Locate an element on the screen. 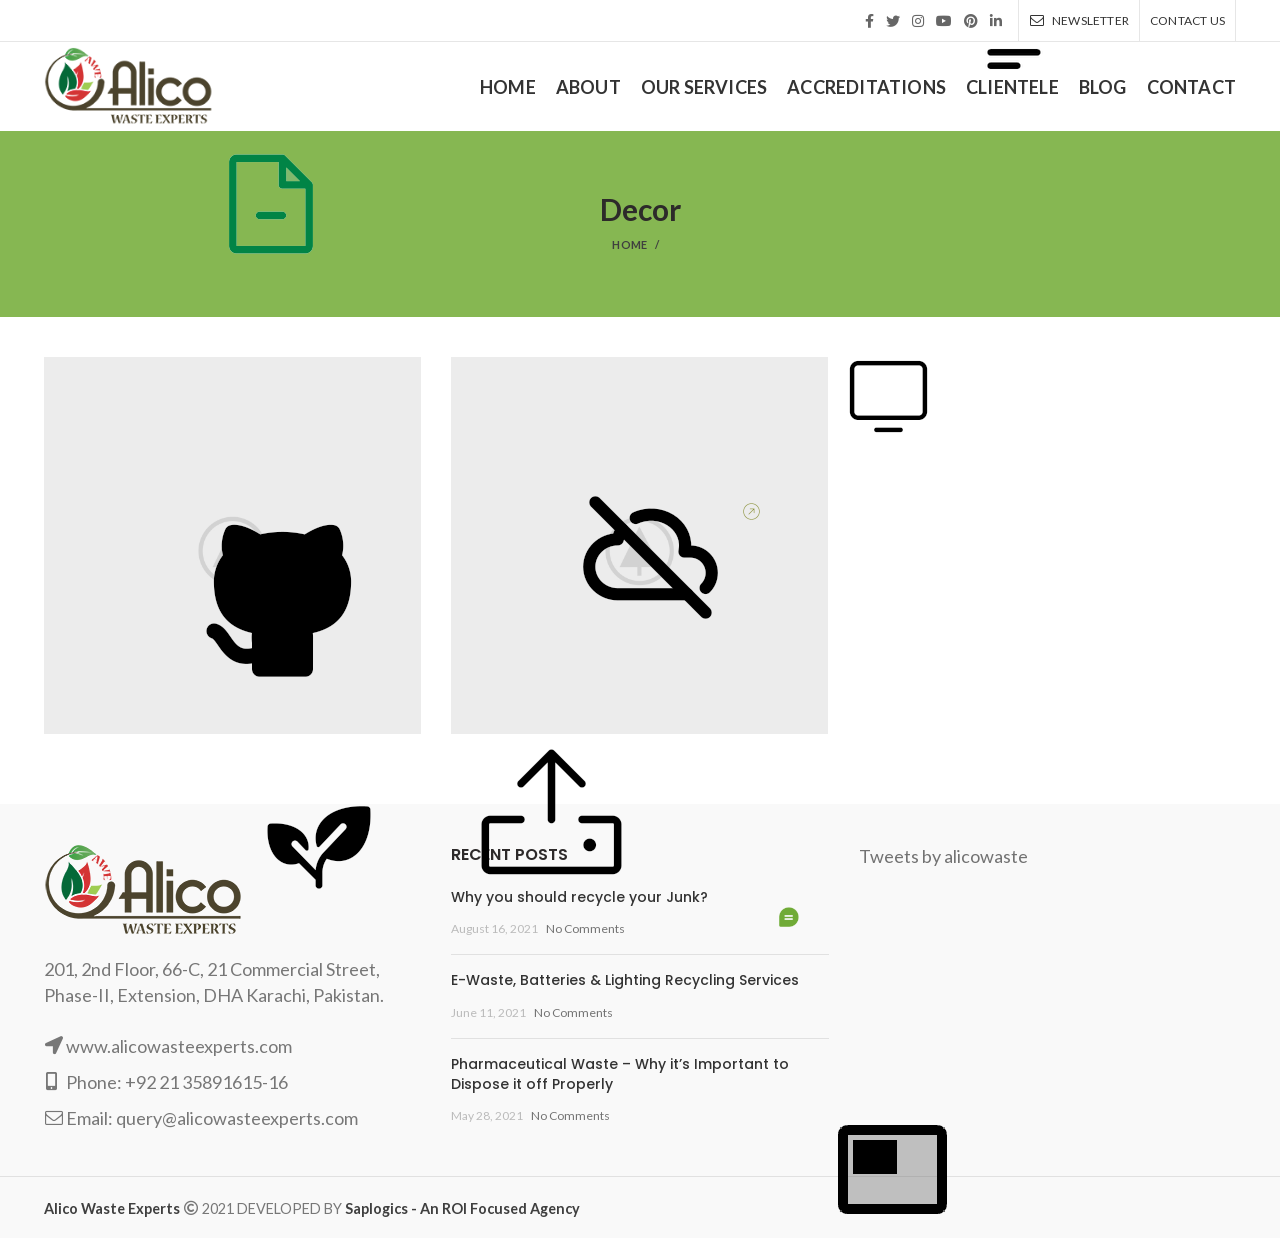  view GitHub profile or repository is located at coordinates (282, 600).